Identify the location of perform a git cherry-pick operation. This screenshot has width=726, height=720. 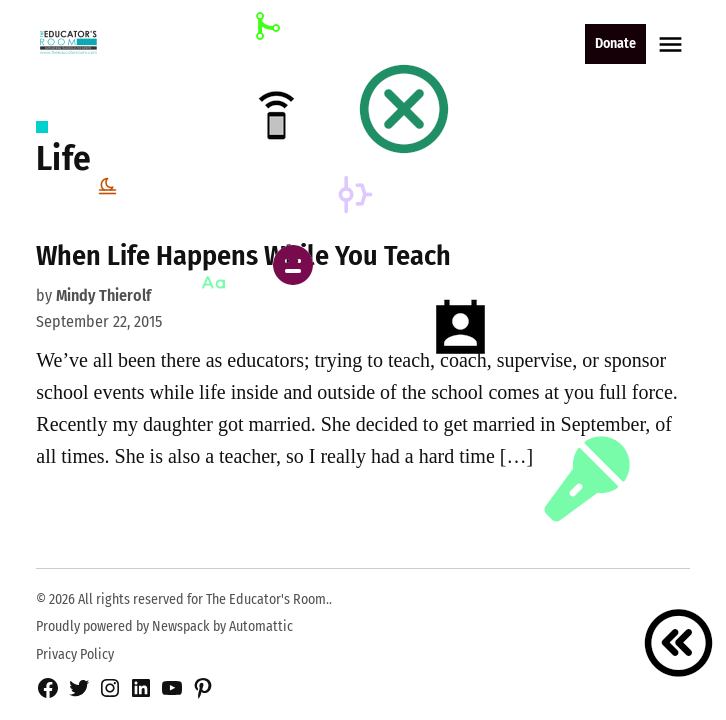
(355, 194).